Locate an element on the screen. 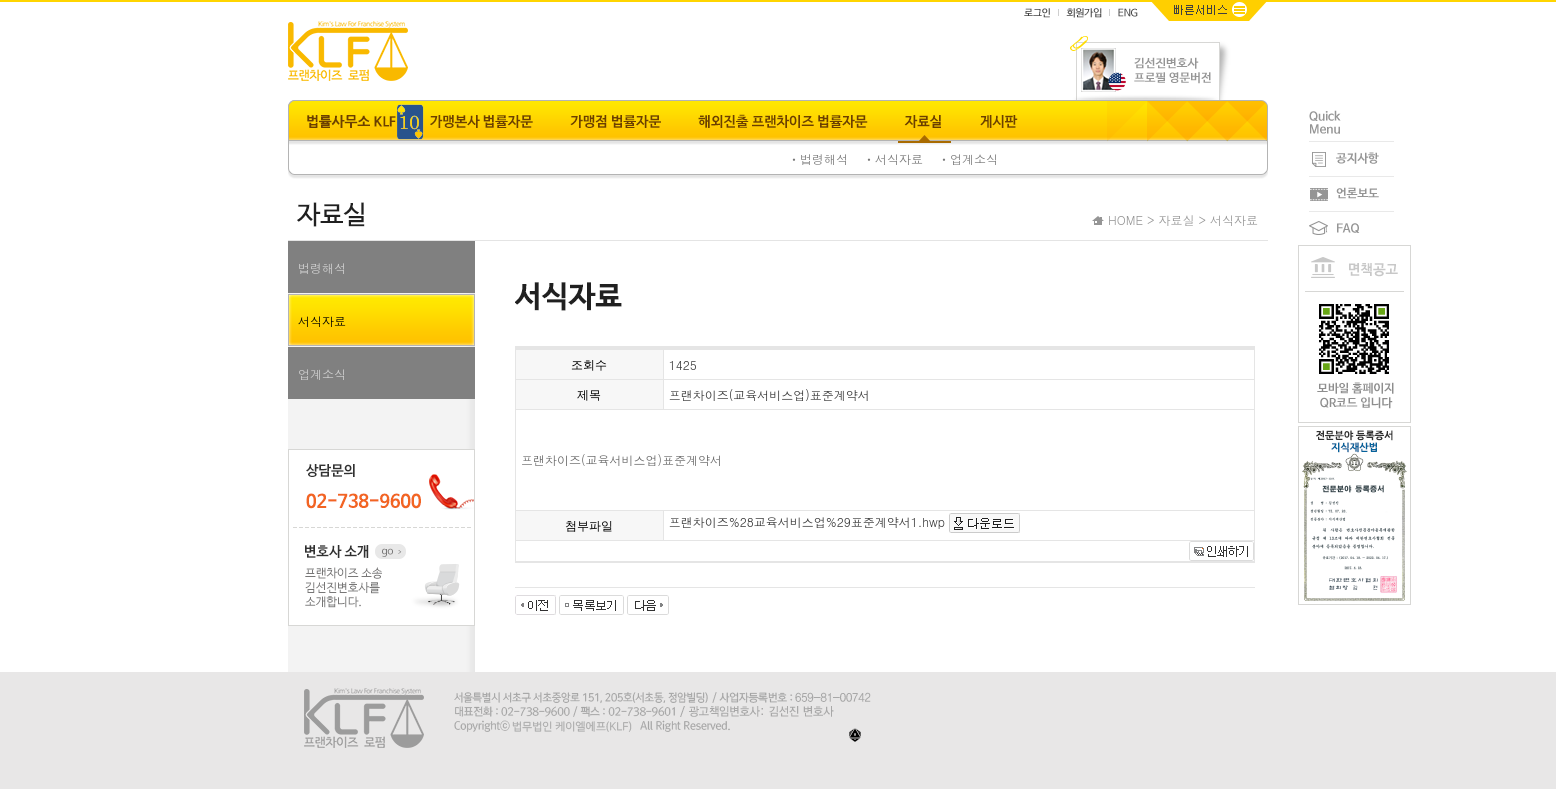 The width and height of the screenshot is (1556, 789). ten of spades playing card is located at coordinates (410, 122).